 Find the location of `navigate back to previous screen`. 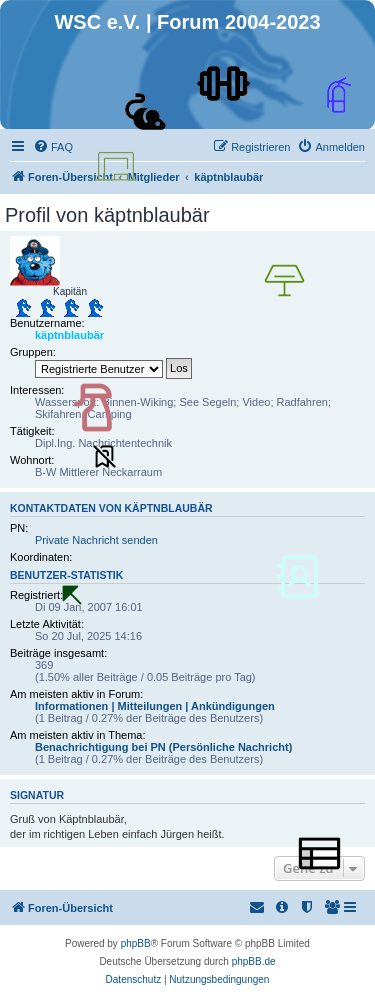

navigate back to previous screen is located at coordinates (72, 595).